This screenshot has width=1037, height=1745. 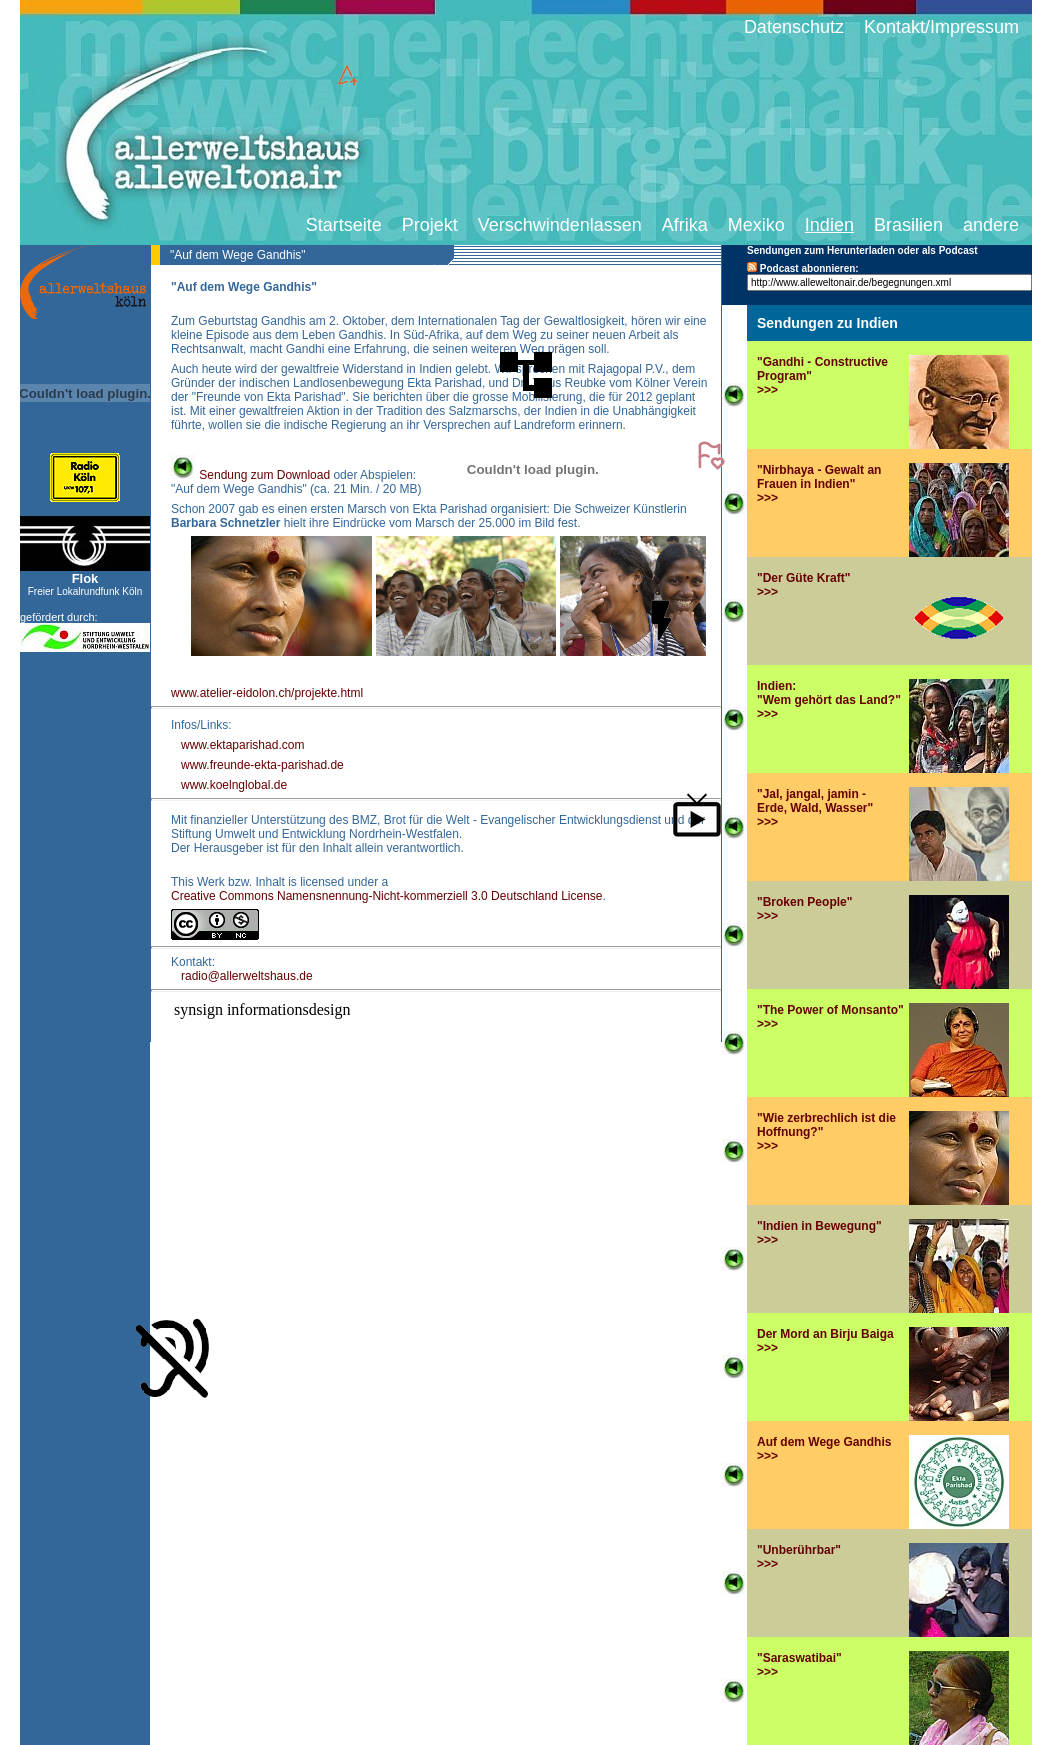 What do you see at coordinates (709, 454) in the screenshot?
I see `flag a favorite or loved item` at bounding box center [709, 454].